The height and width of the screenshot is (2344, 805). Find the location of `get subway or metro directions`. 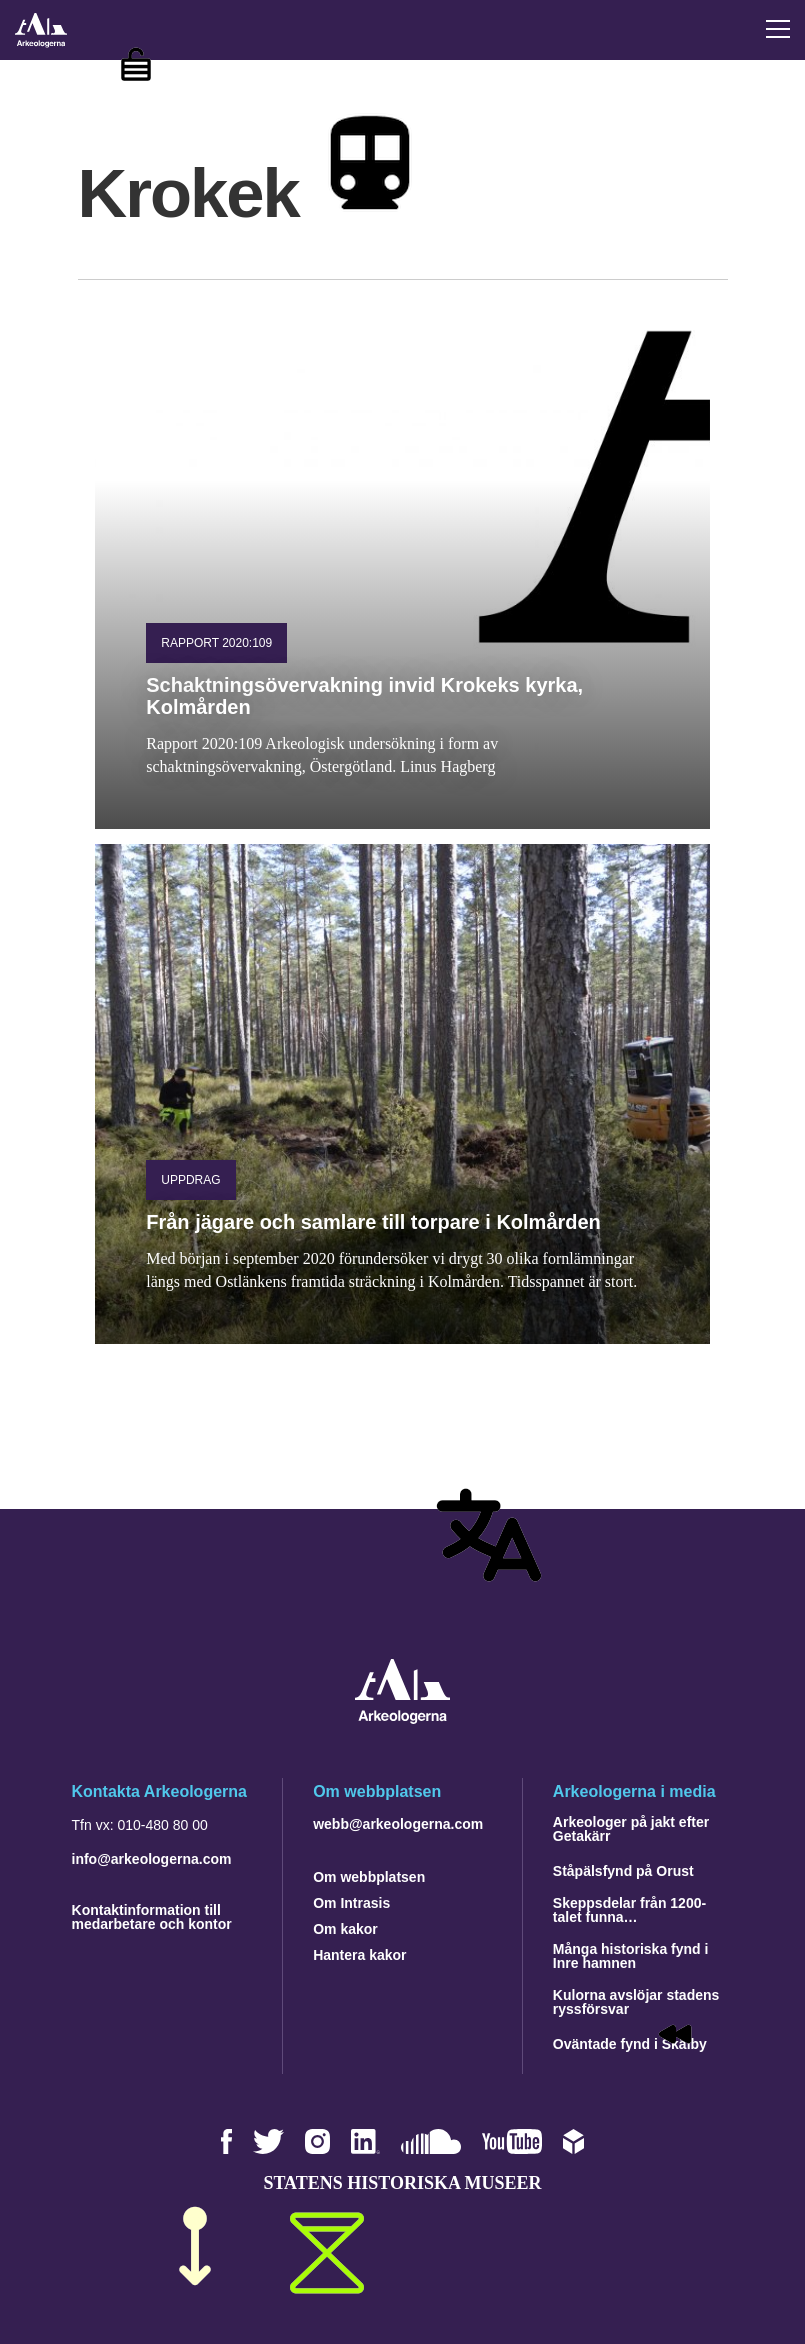

get subway or metro directions is located at coordinates (370, 165).